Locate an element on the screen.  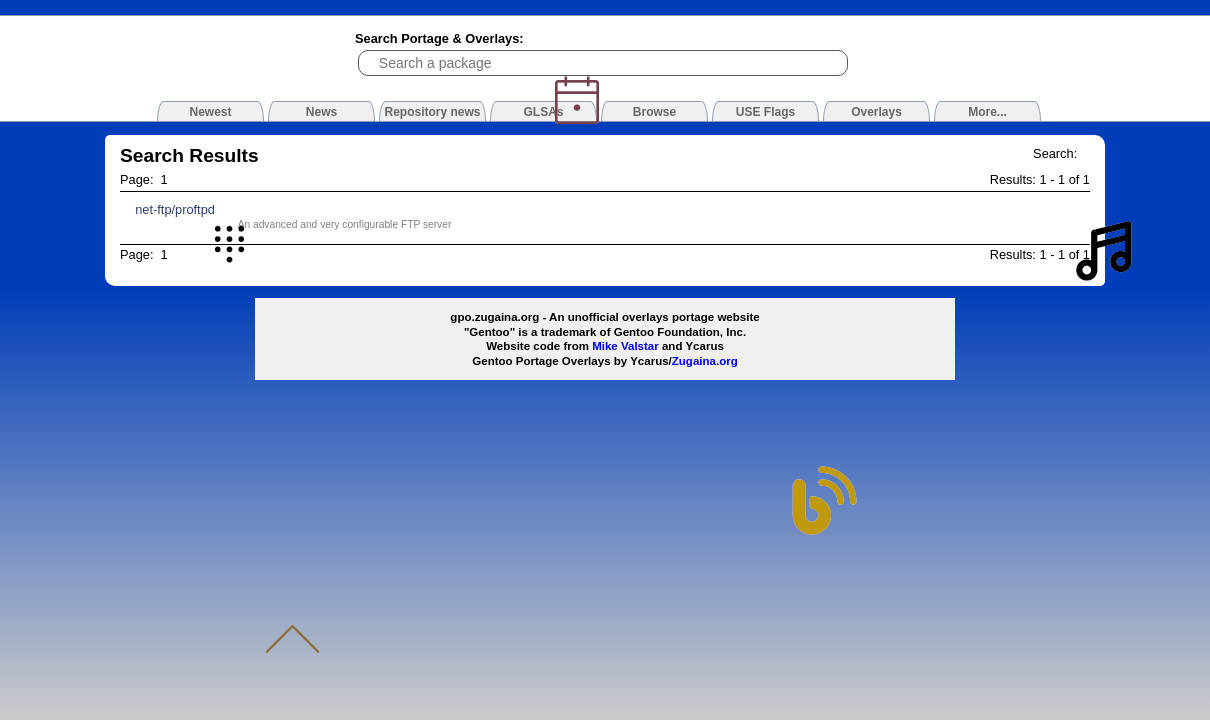
open numeric keypad for input is located at coordinates (229, 243).